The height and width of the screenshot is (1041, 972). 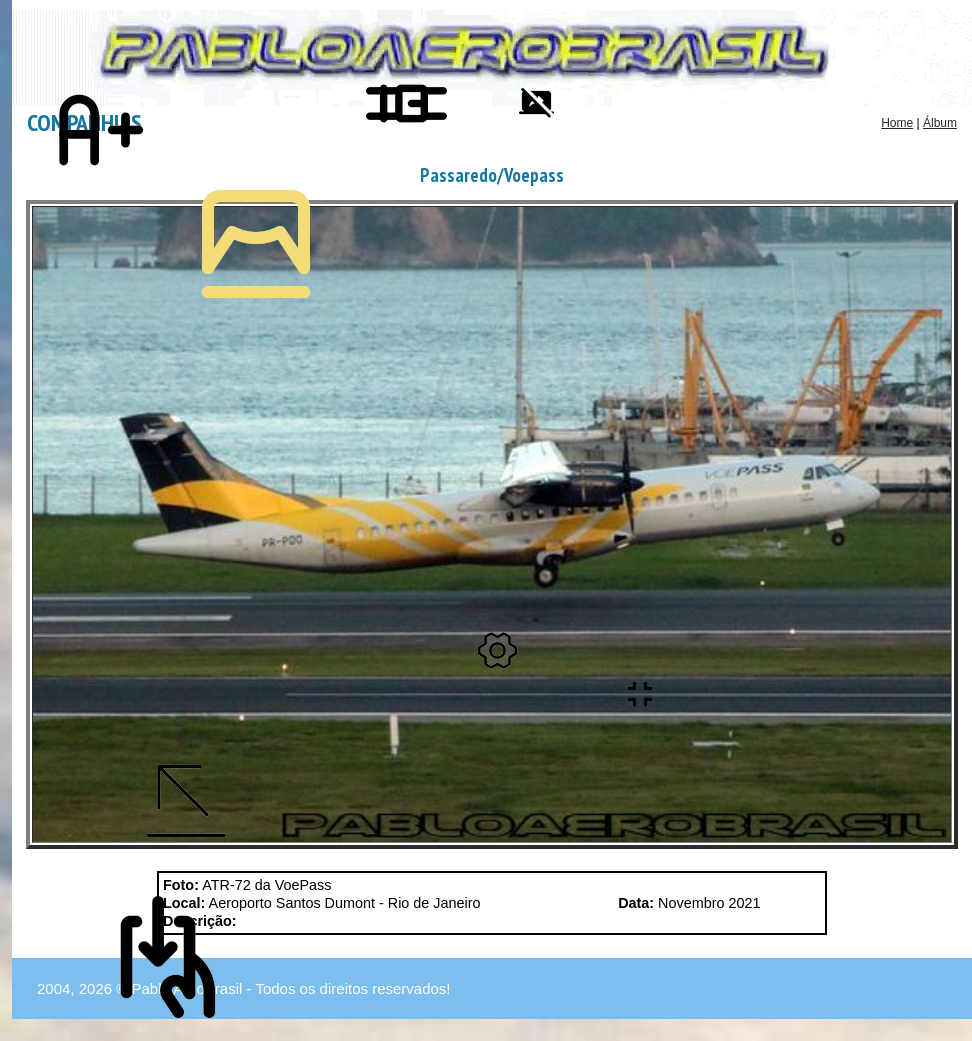 I want to click on withdraw funds or cash out, so click(x=162, y=957).